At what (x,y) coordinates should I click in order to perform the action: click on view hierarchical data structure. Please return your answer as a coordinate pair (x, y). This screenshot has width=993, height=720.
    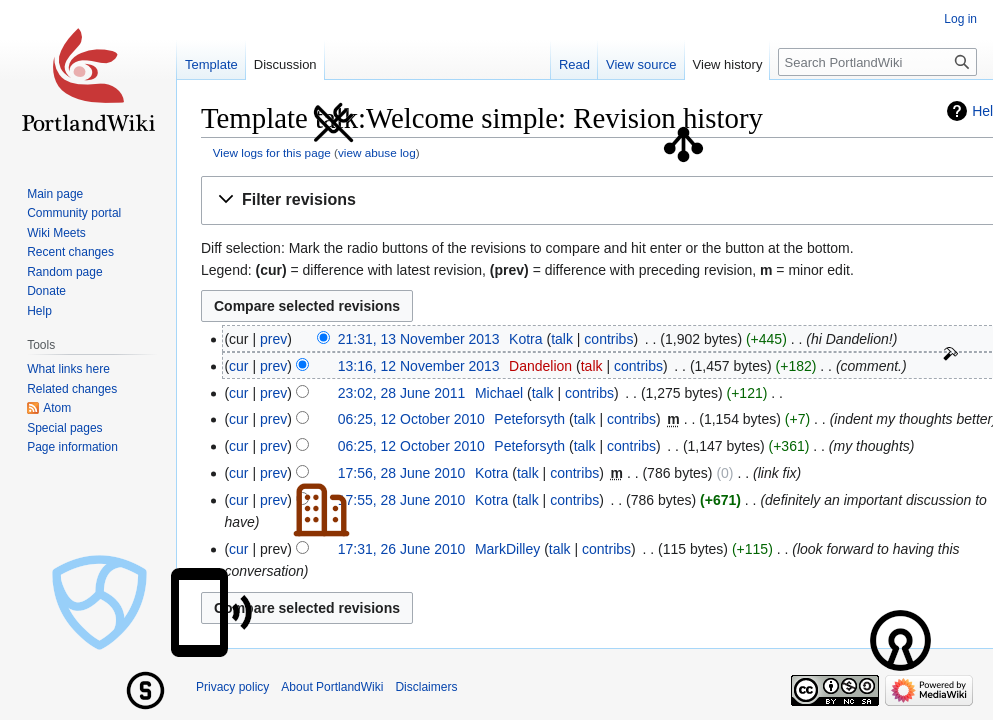
    Looking at the image, I should click on (683, 144).